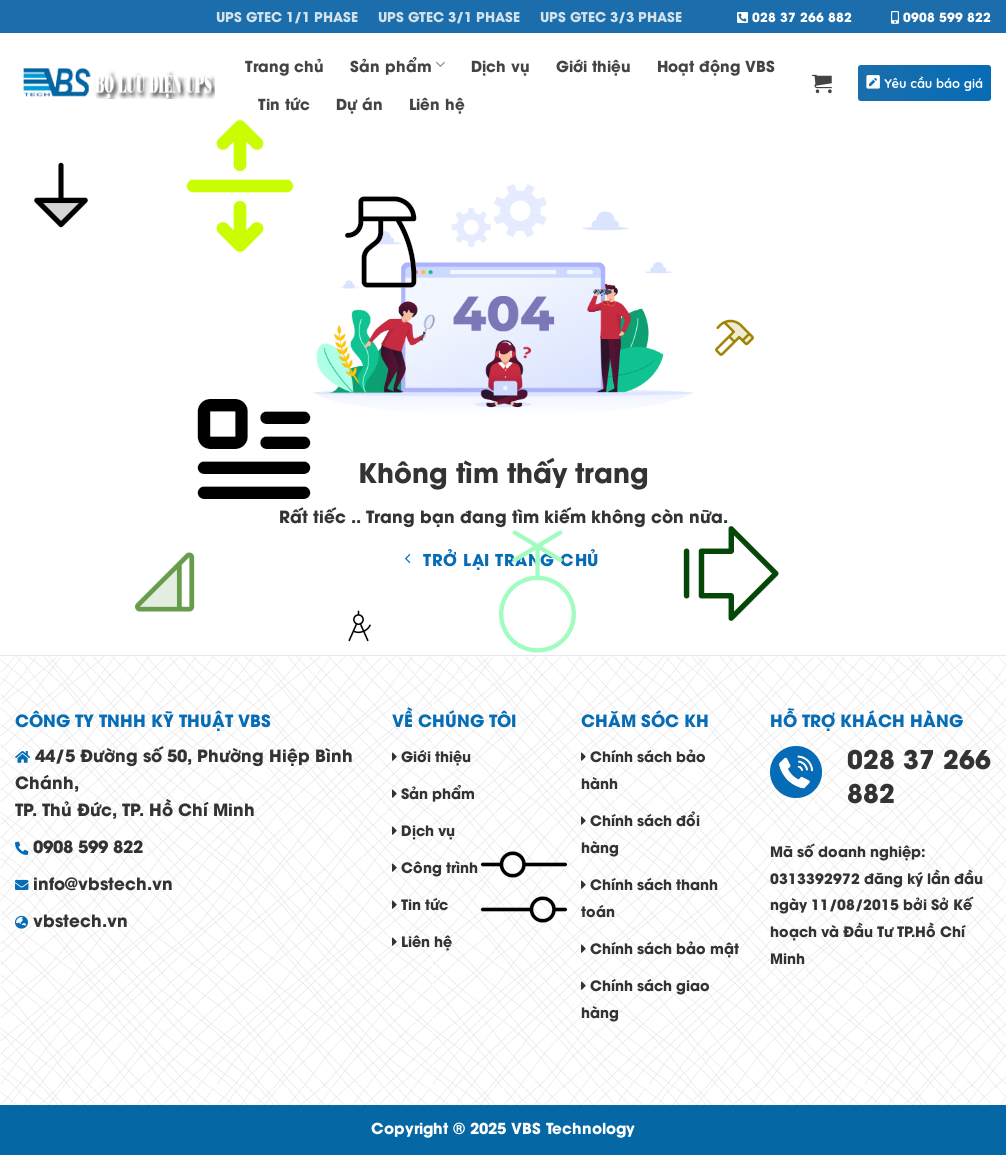 The height and width of the screenshot is (1155, 1006). Describe the element at coordinates (240, 186) in the screenshot. I see `expand content vertically` at that location.